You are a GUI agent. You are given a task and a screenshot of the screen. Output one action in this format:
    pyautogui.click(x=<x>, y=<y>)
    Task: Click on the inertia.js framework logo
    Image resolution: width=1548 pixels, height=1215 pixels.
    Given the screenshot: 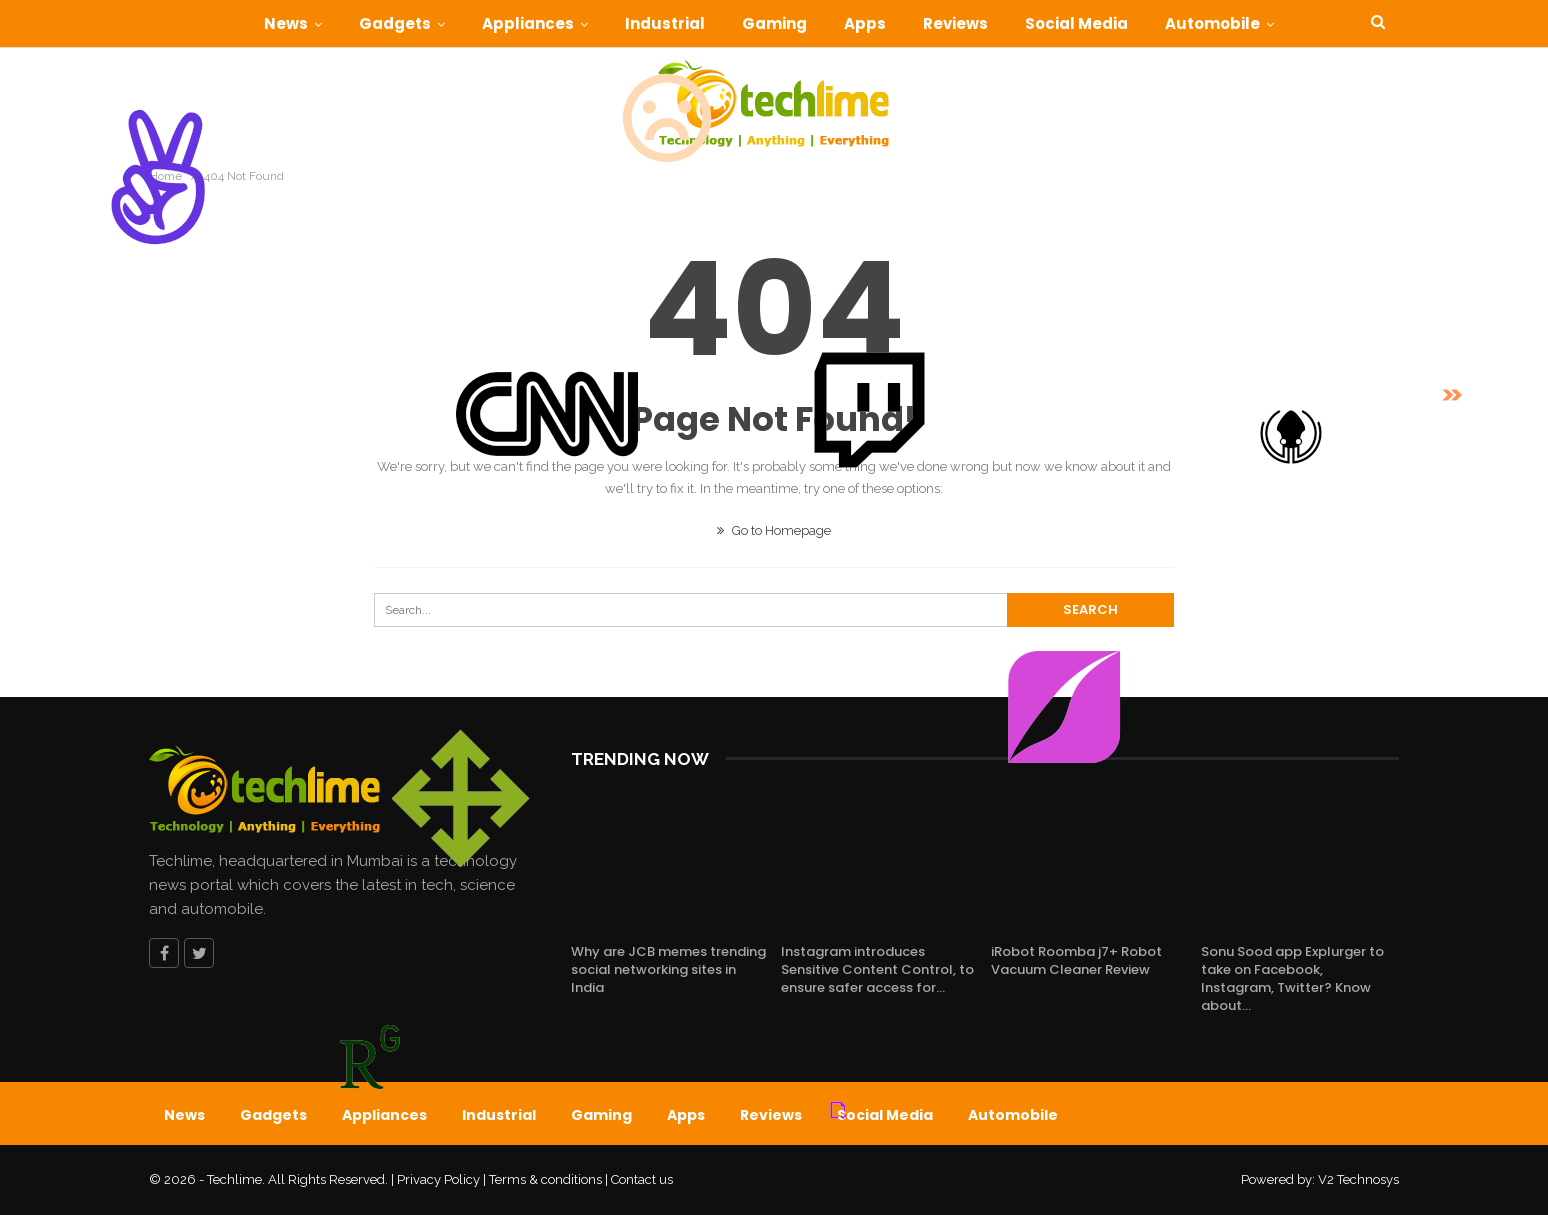 What is the action you would take?
    pyautogui.click(x=1452, y=395)
    